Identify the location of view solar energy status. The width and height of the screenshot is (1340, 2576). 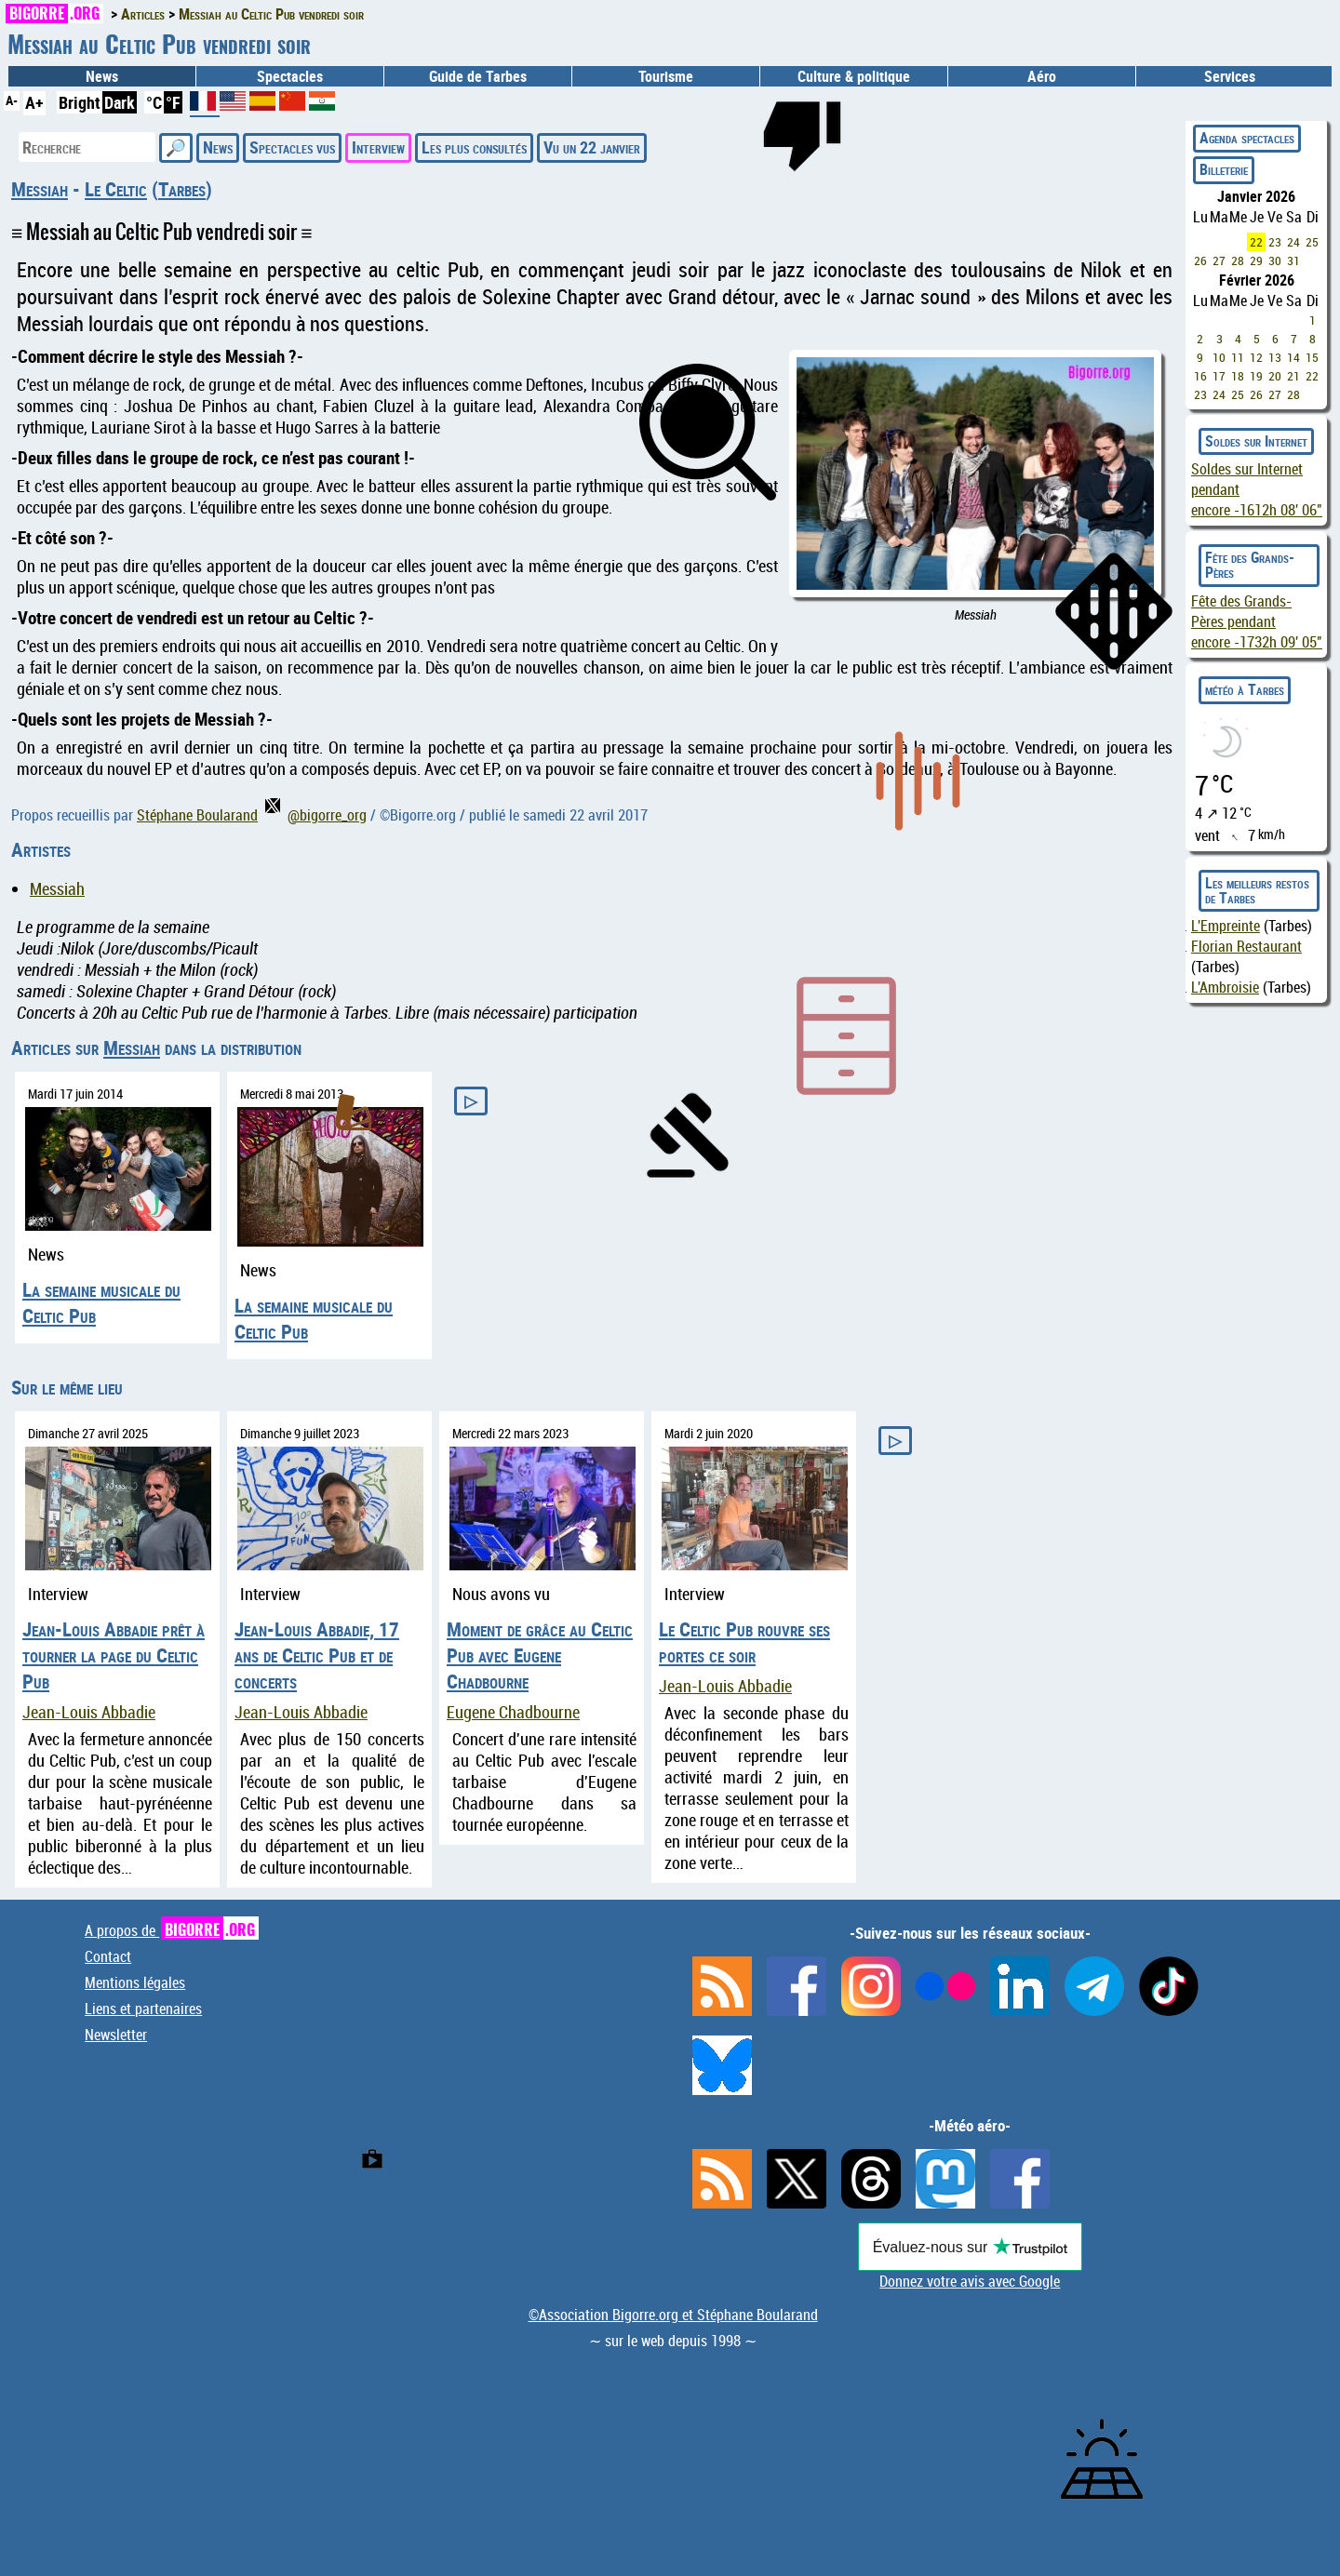
(1102, 2463).